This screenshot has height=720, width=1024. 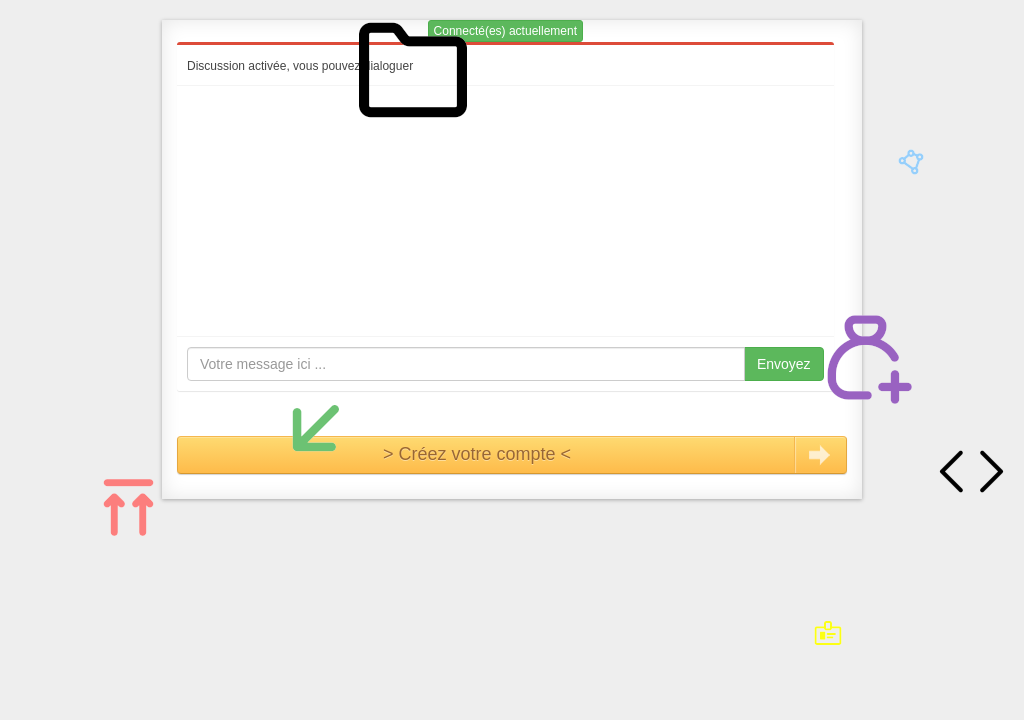 What do you see at coordinates (316, 428) in the screenshot?
I see `navigate to previous or lower-left content` at bounding box center [316, 428].